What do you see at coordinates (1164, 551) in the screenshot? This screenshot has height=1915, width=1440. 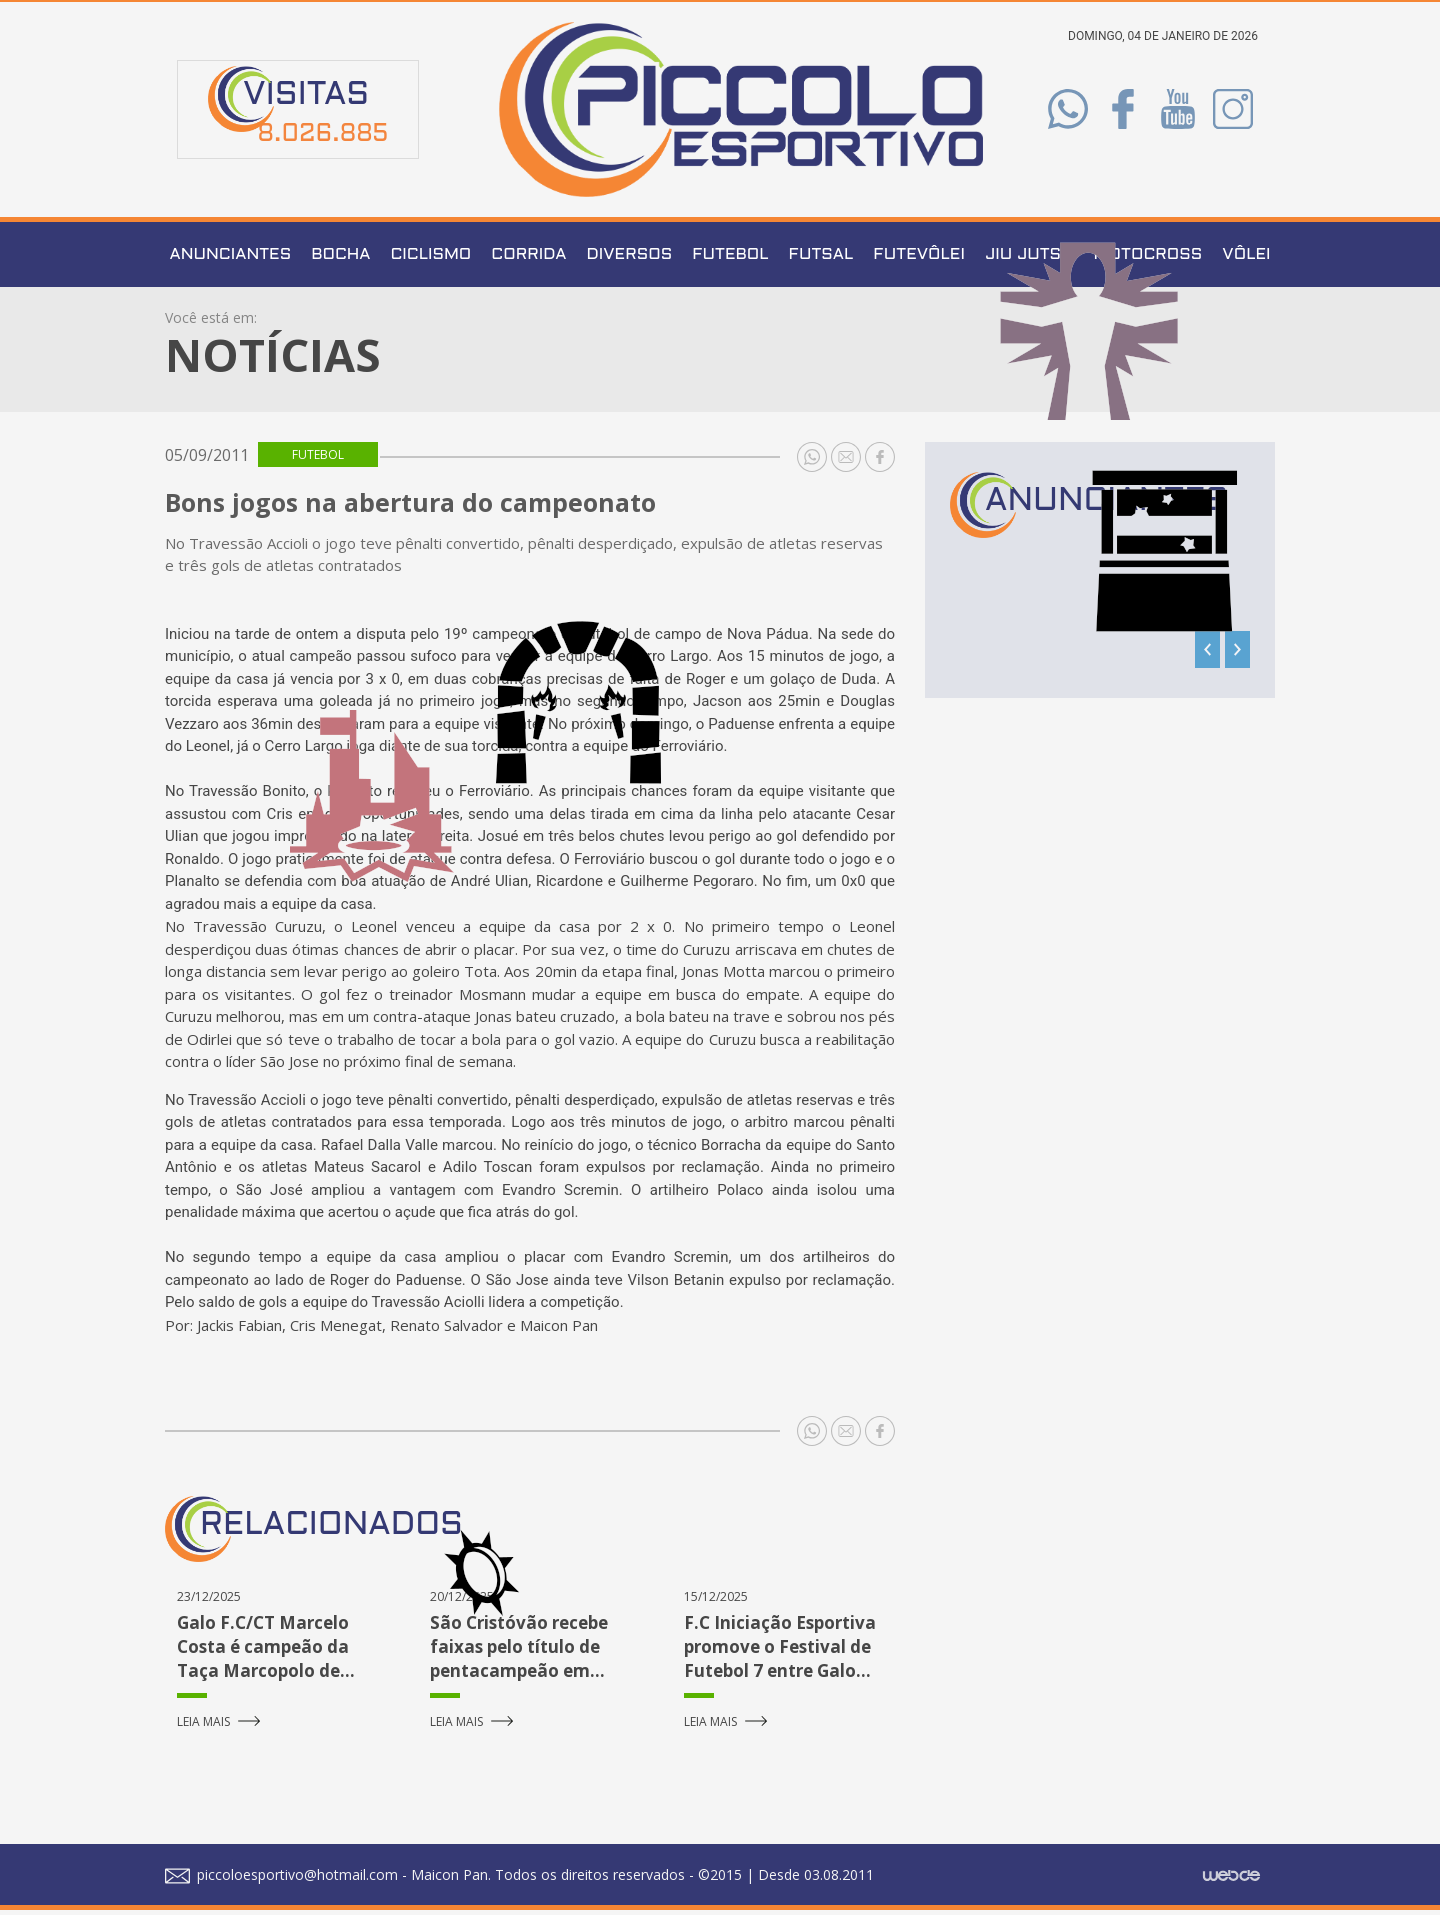 I see `access bunker or shelter location` at bounding box center [1164, 551].